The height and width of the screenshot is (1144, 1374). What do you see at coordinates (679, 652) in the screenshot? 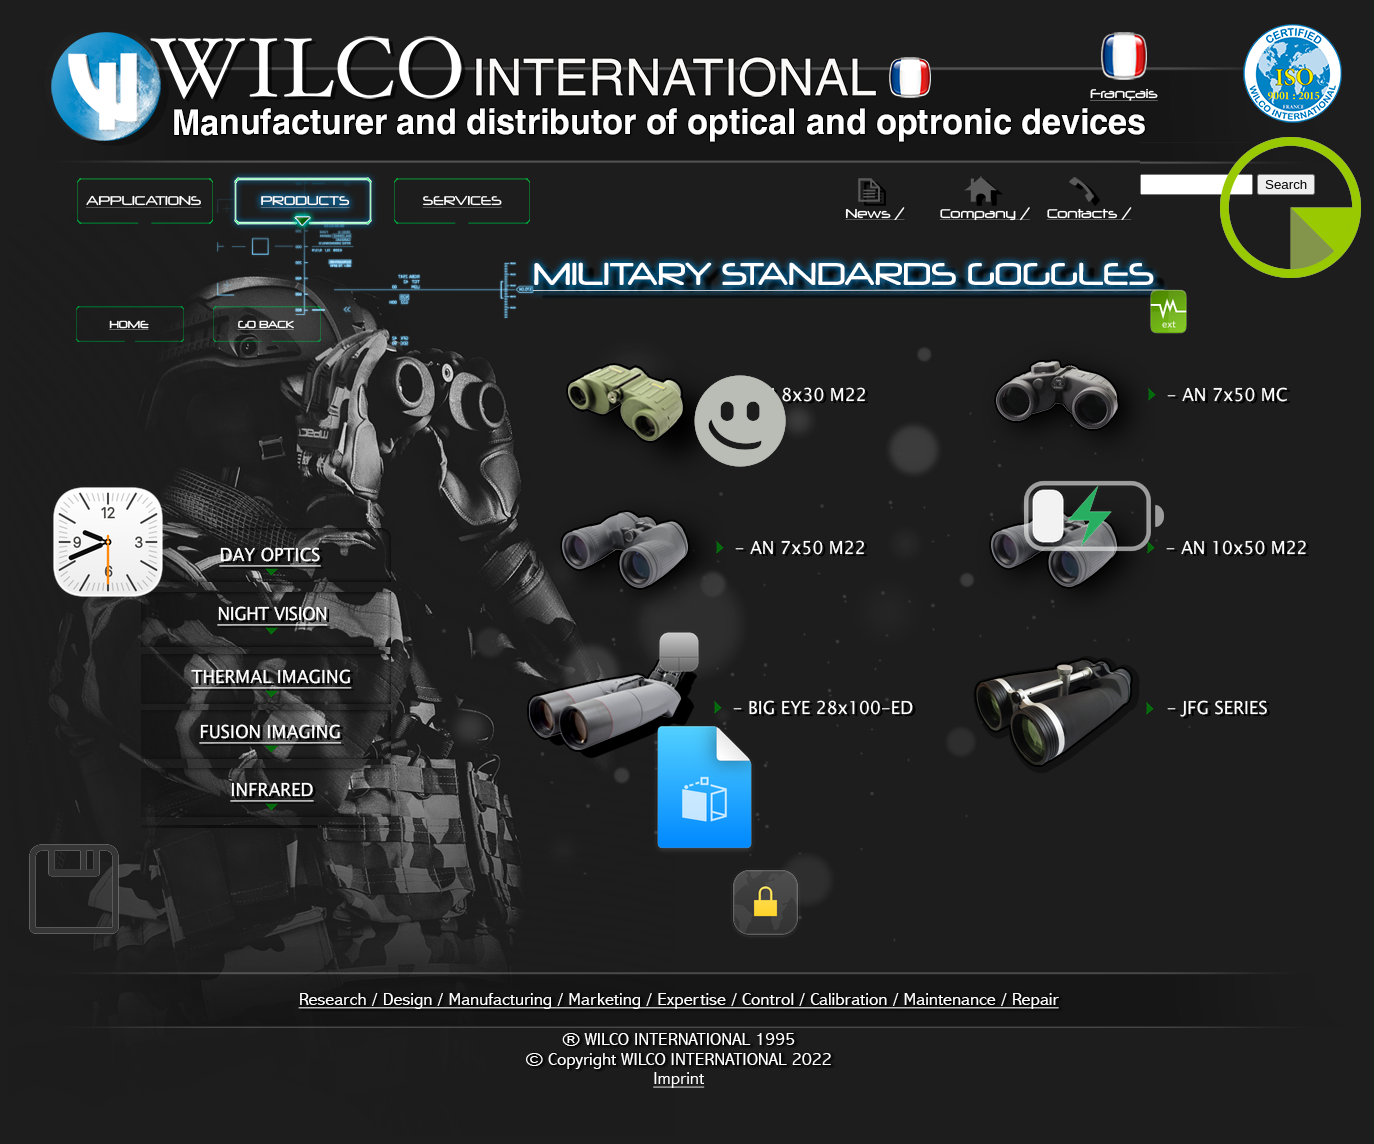
I see `open touchpad settings and preferences` at bounding box center [679, 652].